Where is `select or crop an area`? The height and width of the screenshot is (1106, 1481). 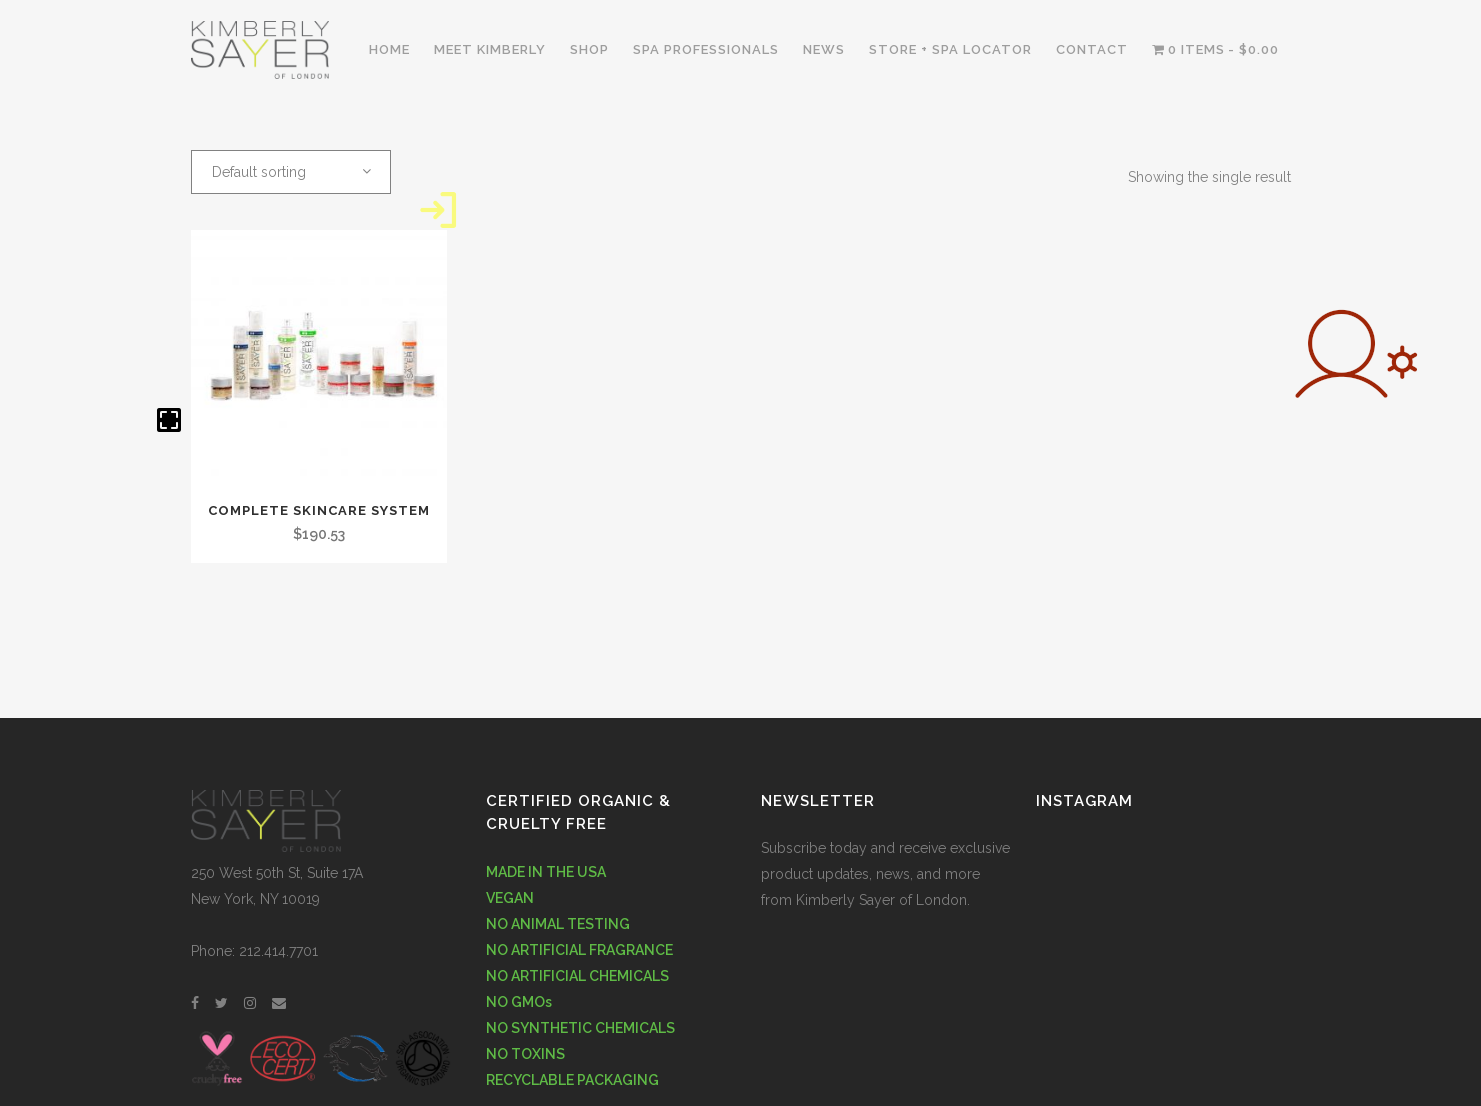
select or crop an area is located at coordinates (169, 420).